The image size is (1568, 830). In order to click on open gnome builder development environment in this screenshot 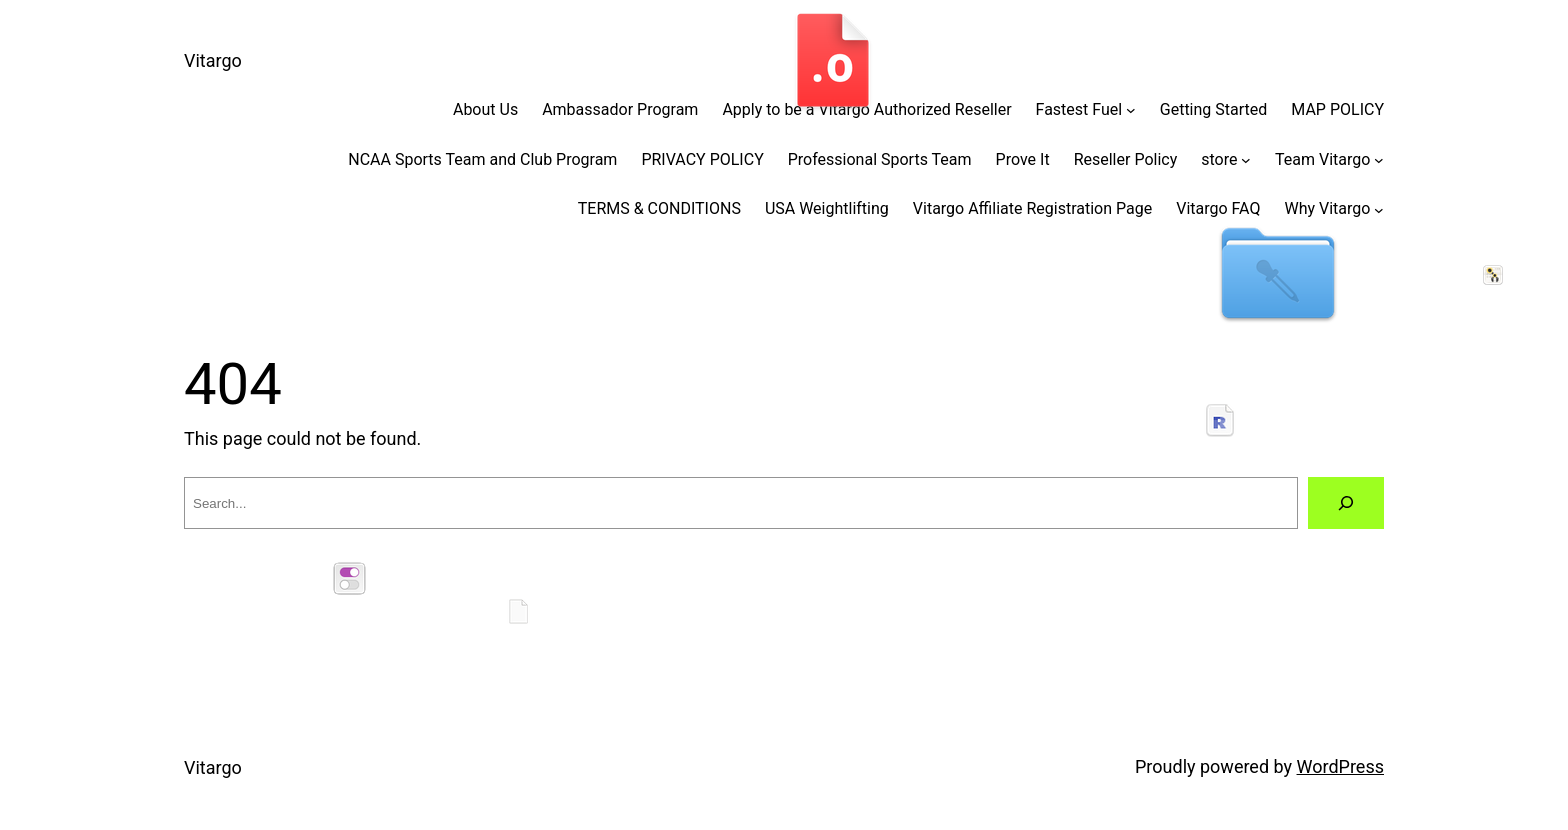, I will do `click(1493, 275)`.